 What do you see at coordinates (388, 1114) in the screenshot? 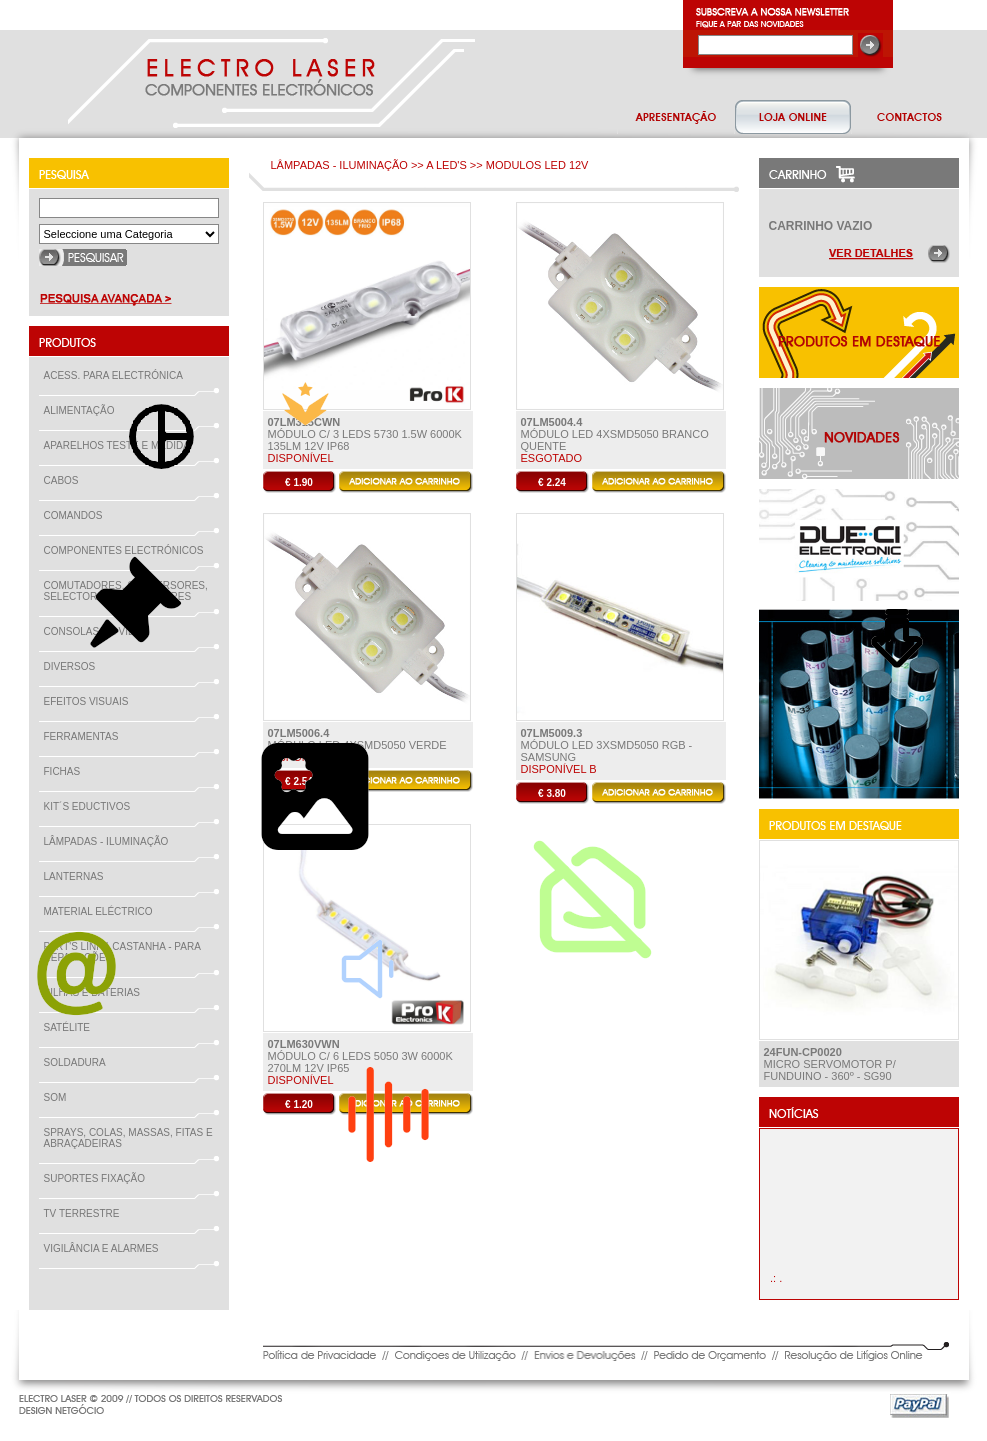
I see `audio waveform or sound visualization` at bounding box center [388, 1114].